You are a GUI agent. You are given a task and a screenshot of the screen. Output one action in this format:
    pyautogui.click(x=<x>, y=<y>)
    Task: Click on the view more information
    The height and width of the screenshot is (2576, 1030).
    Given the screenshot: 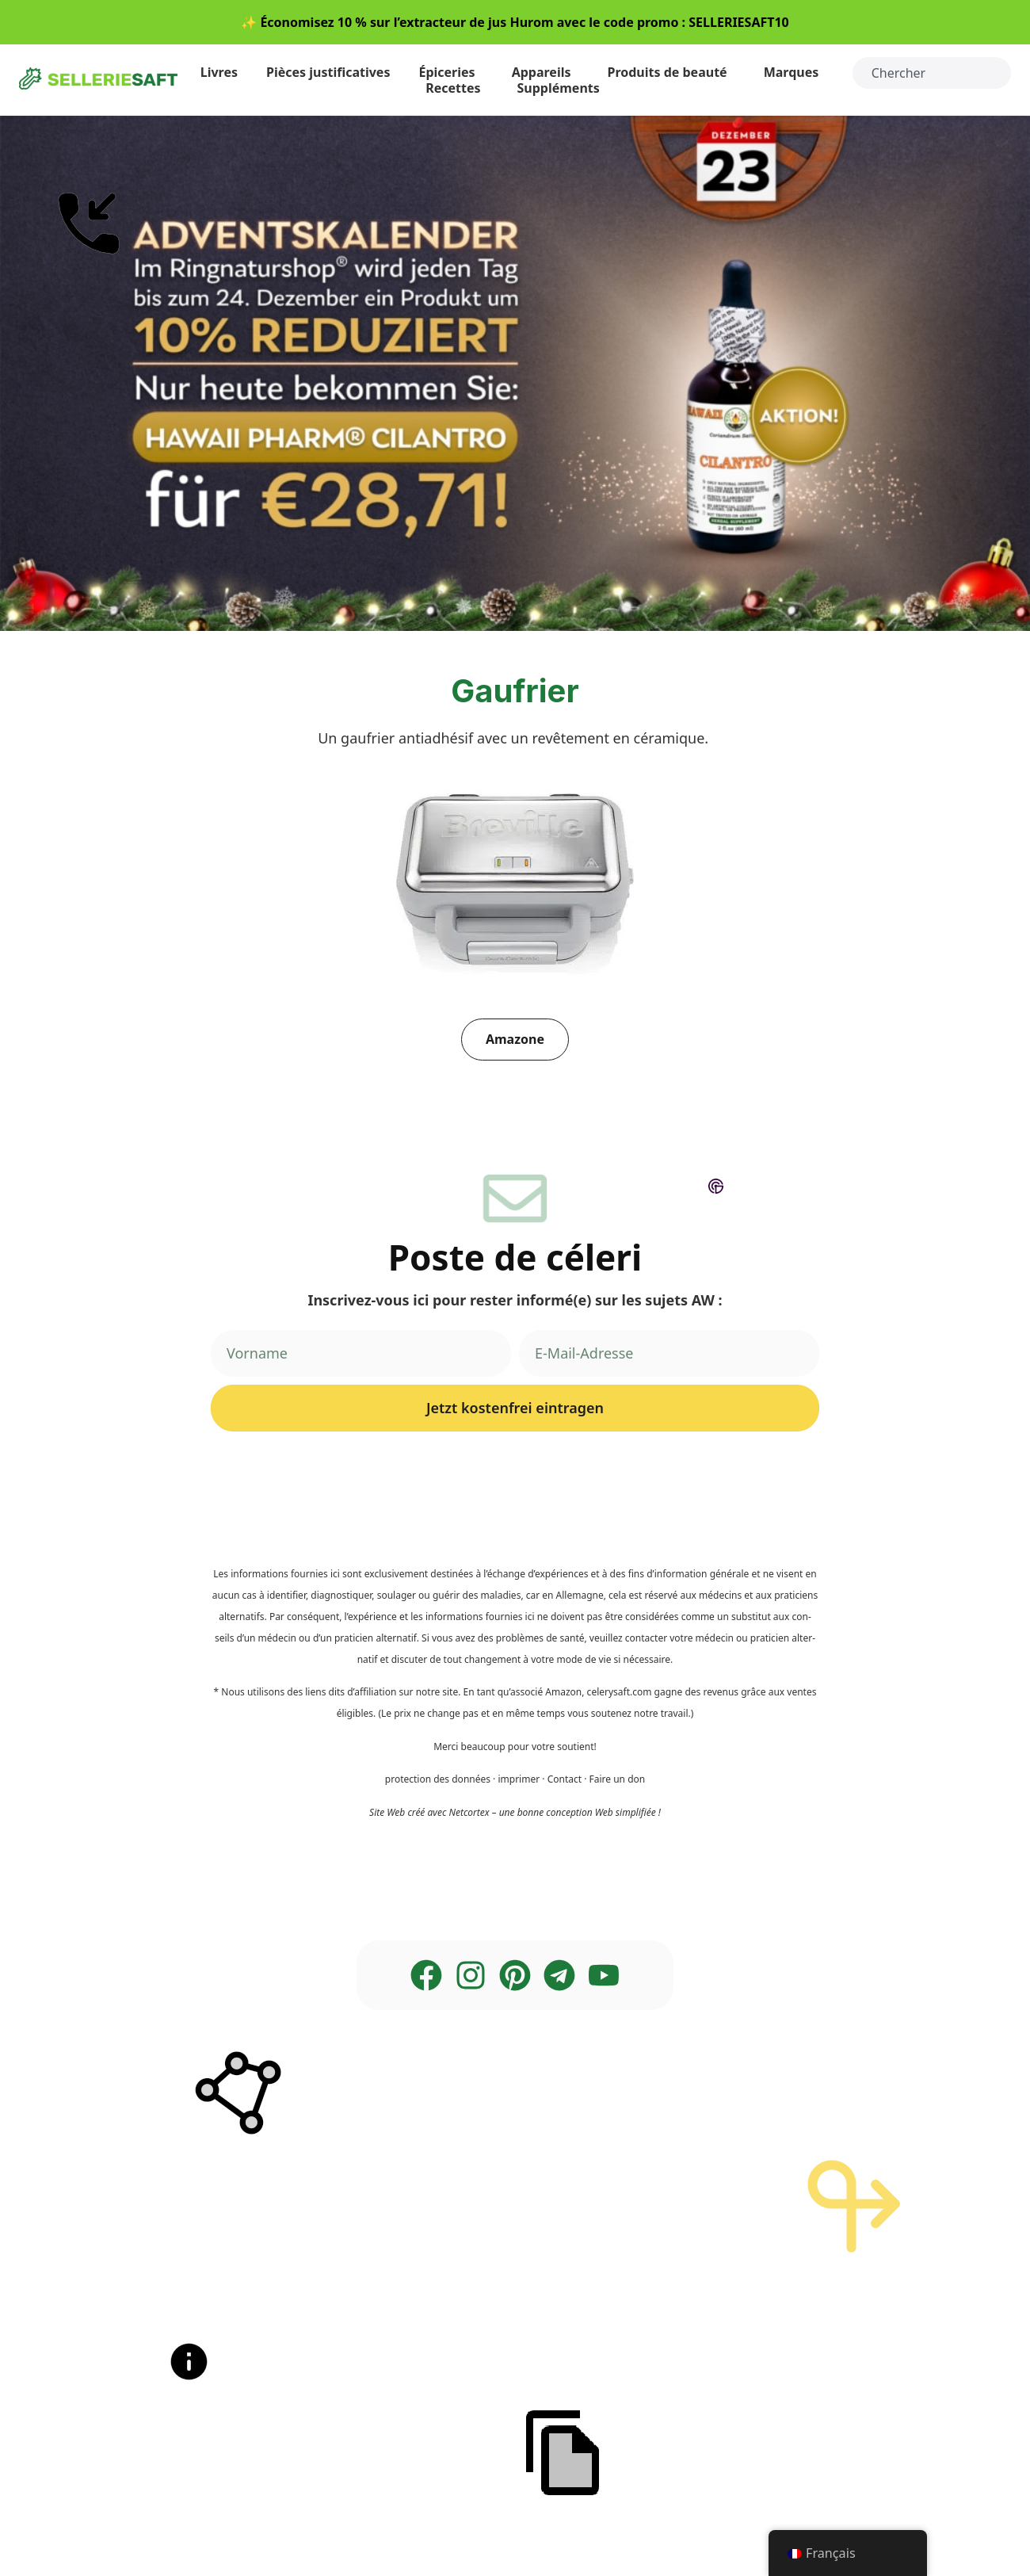 What is the action you would take?
    pyautogui.click(x=189, y=2361)
    